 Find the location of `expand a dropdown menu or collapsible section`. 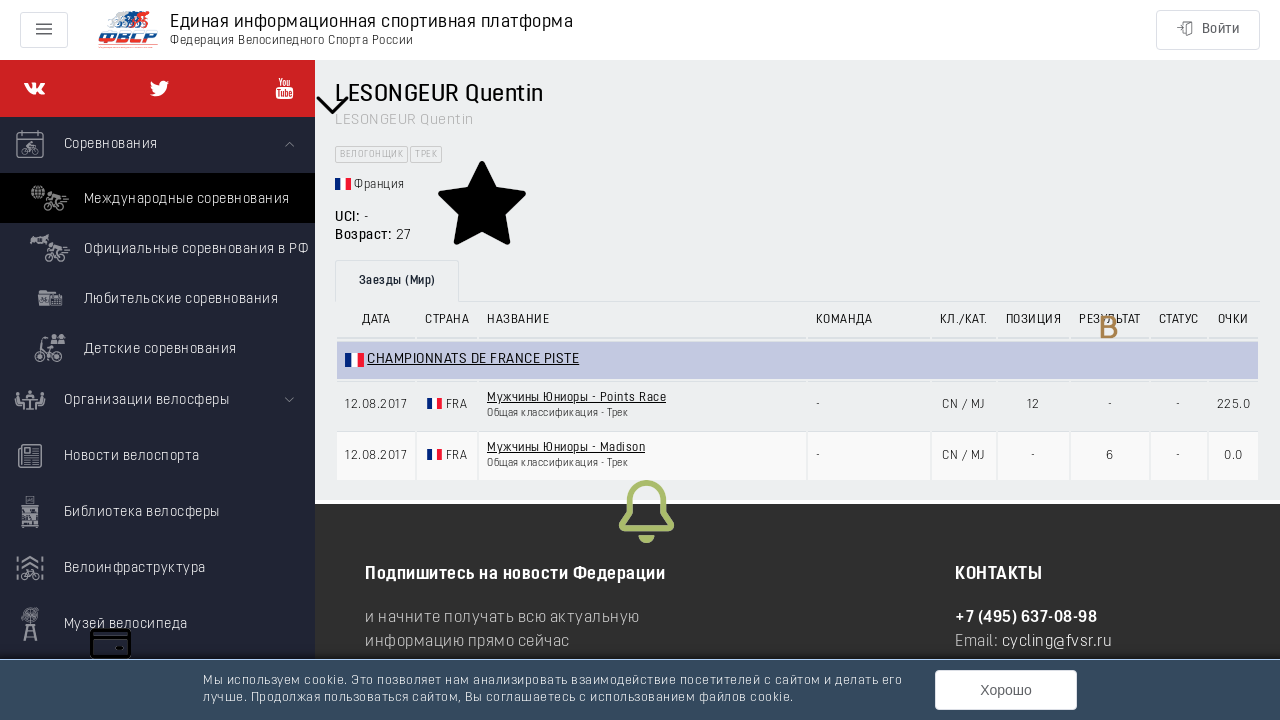

expand a dropdown menu or collapsible section is located at coordinates (332, 105).